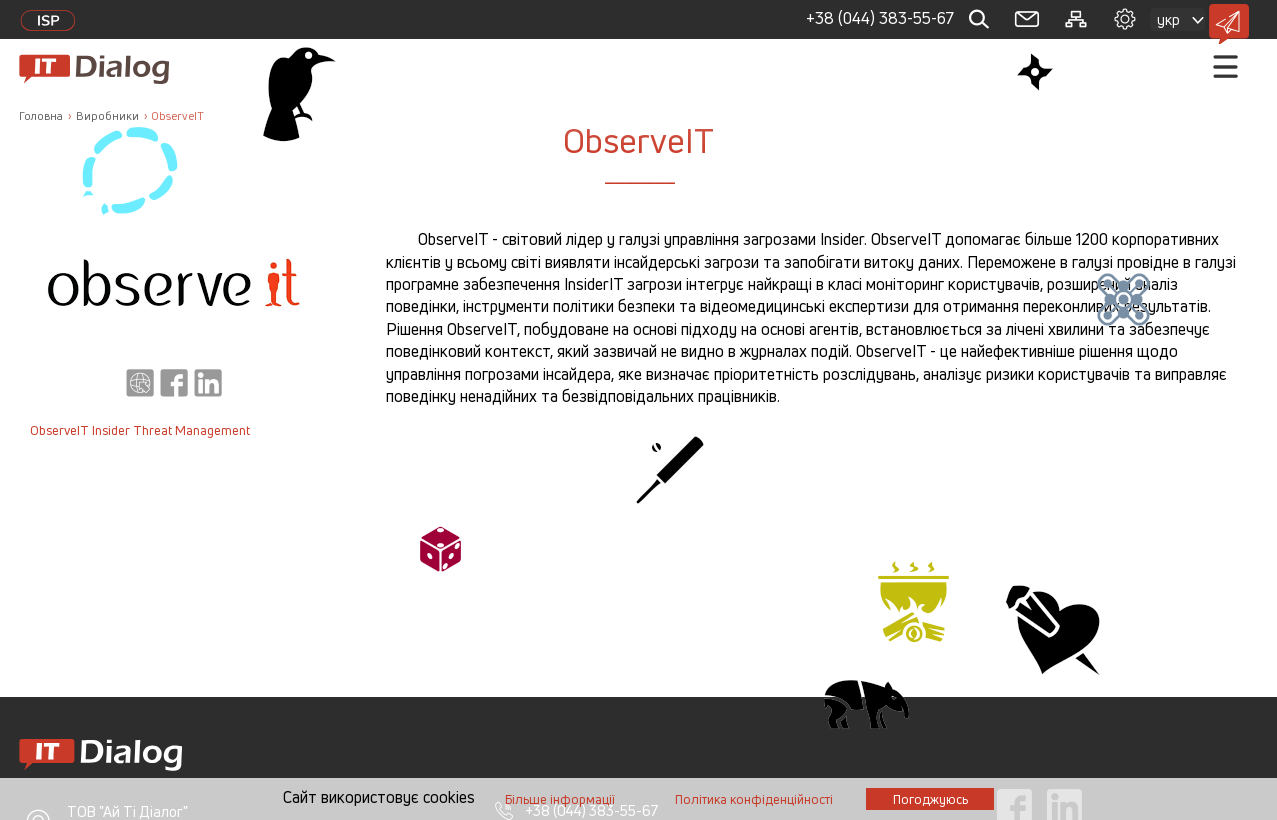 The image size is (1277, 820). What do you see at coordinates (1035, 72) in the screenshot?
I see `ninja or stealth game mode` at bounding box center [1035, 72].